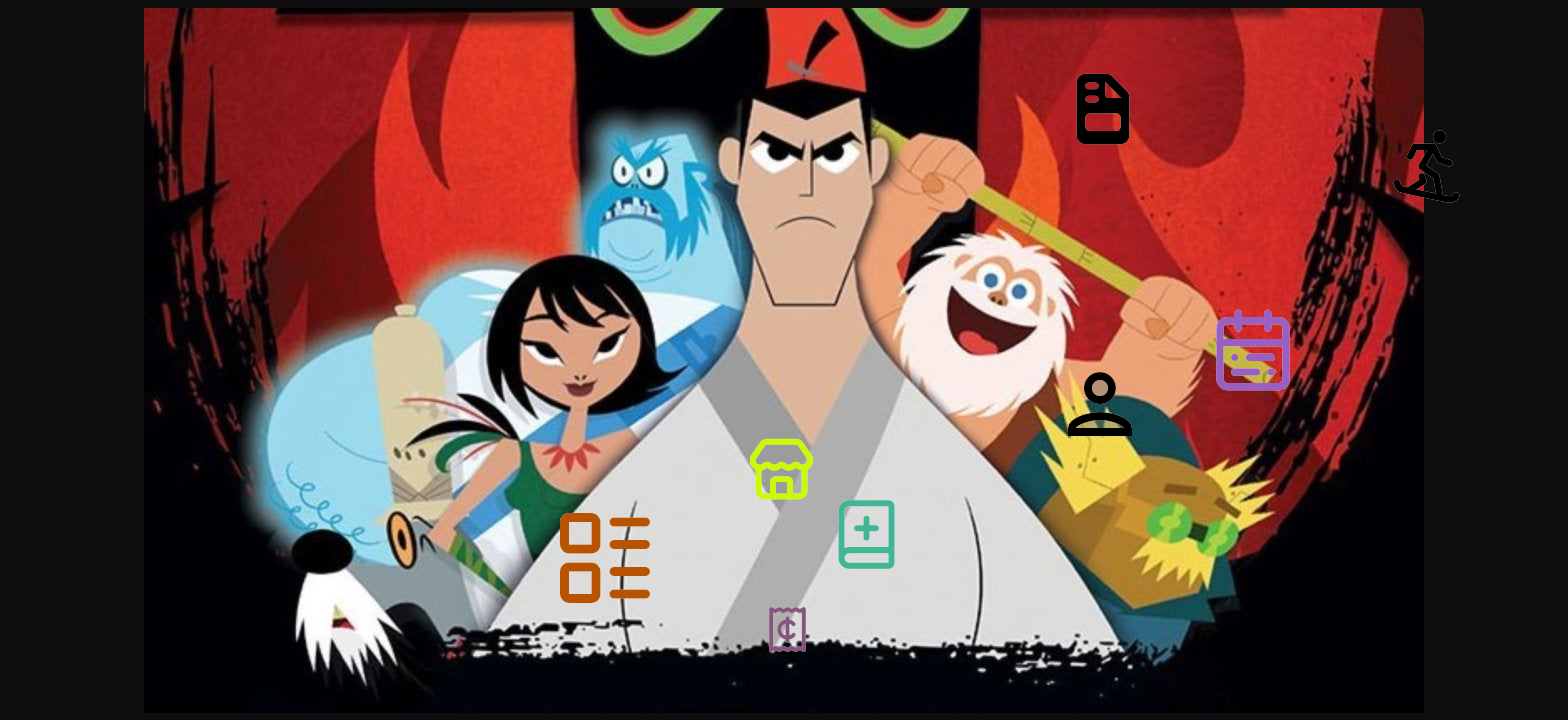  I want to click on switch to list view, so click(605, 558).